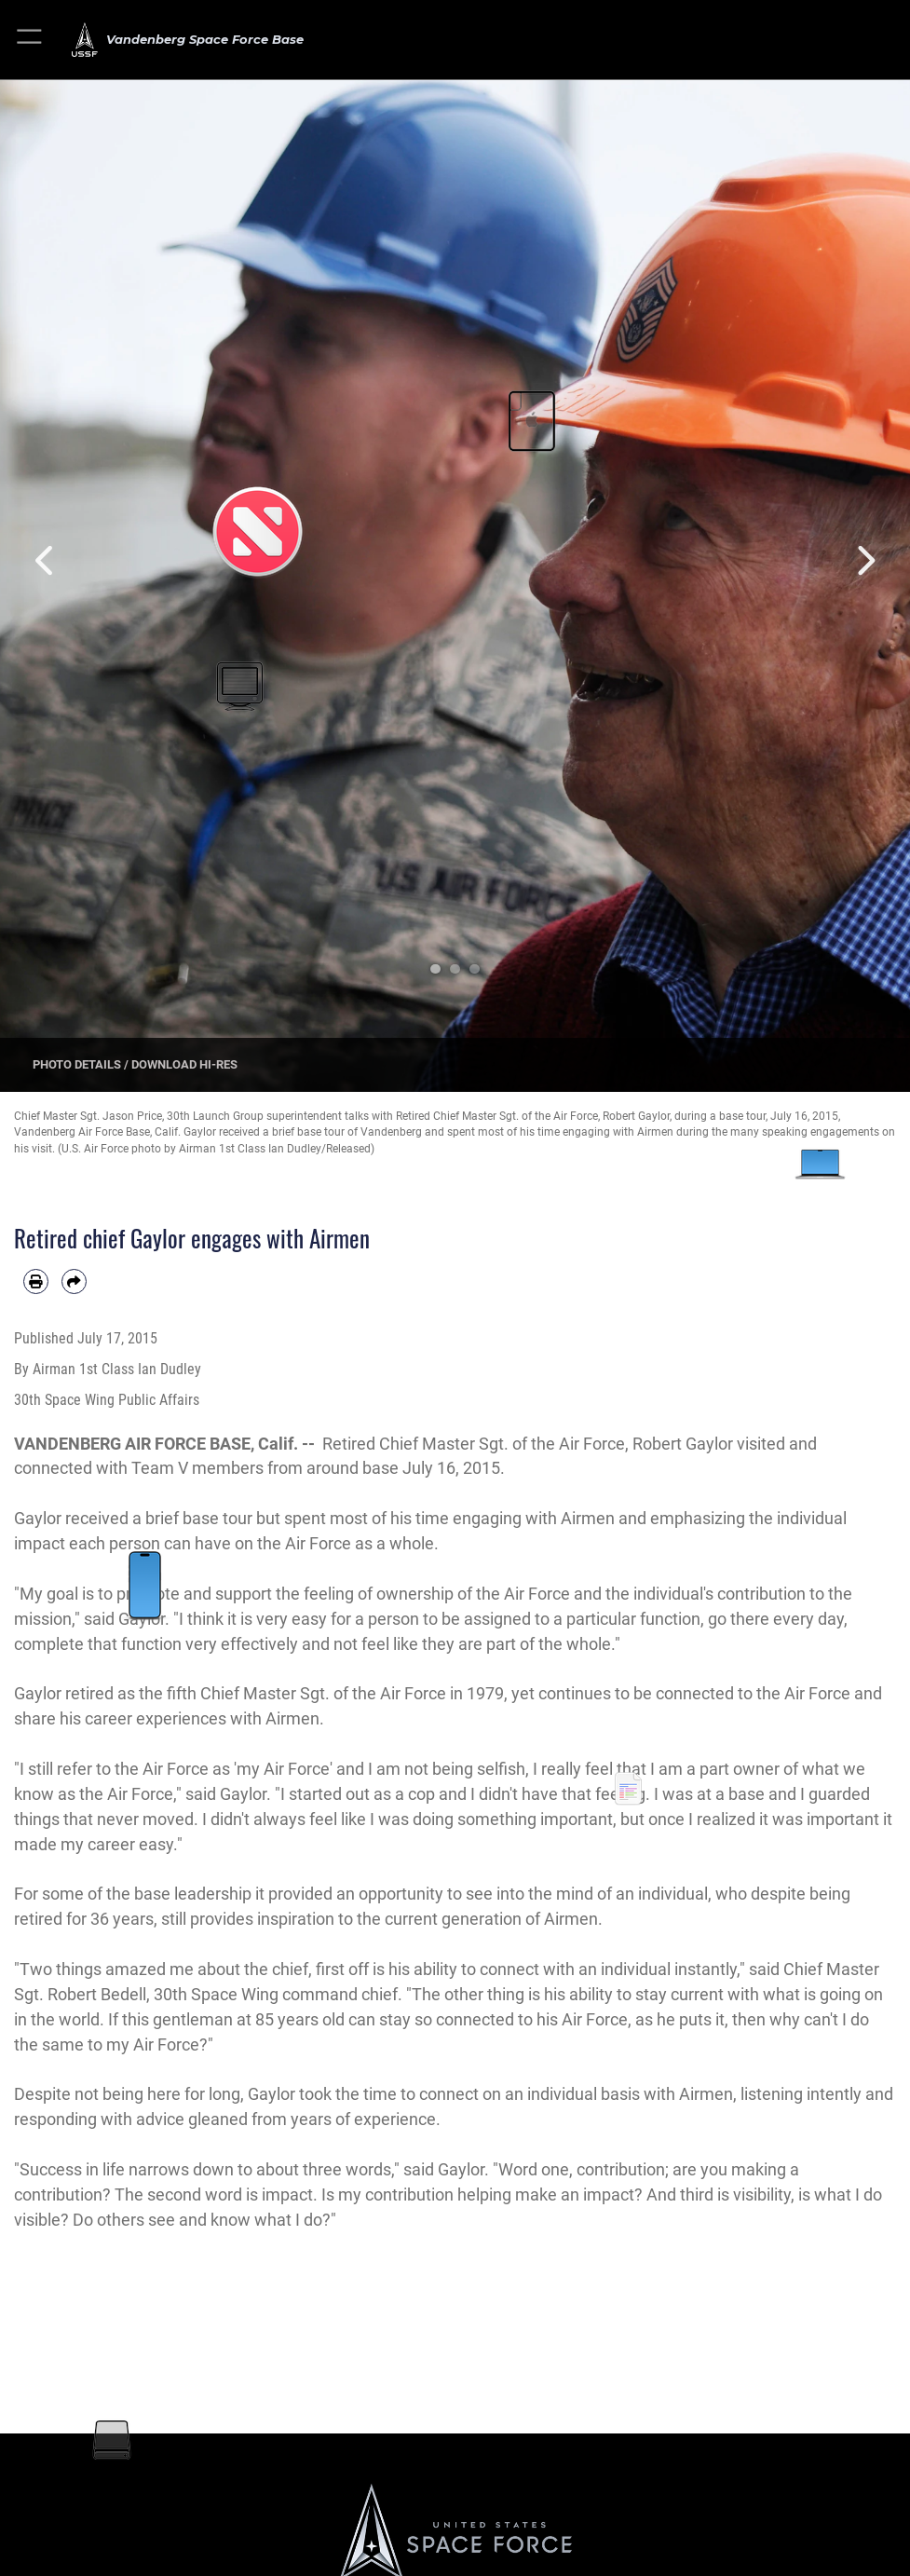 This screenshot has width=910, height=2576. Describe the element at coordinates (628, 1788) in the screenshot. I see `a script or code file` at that location.